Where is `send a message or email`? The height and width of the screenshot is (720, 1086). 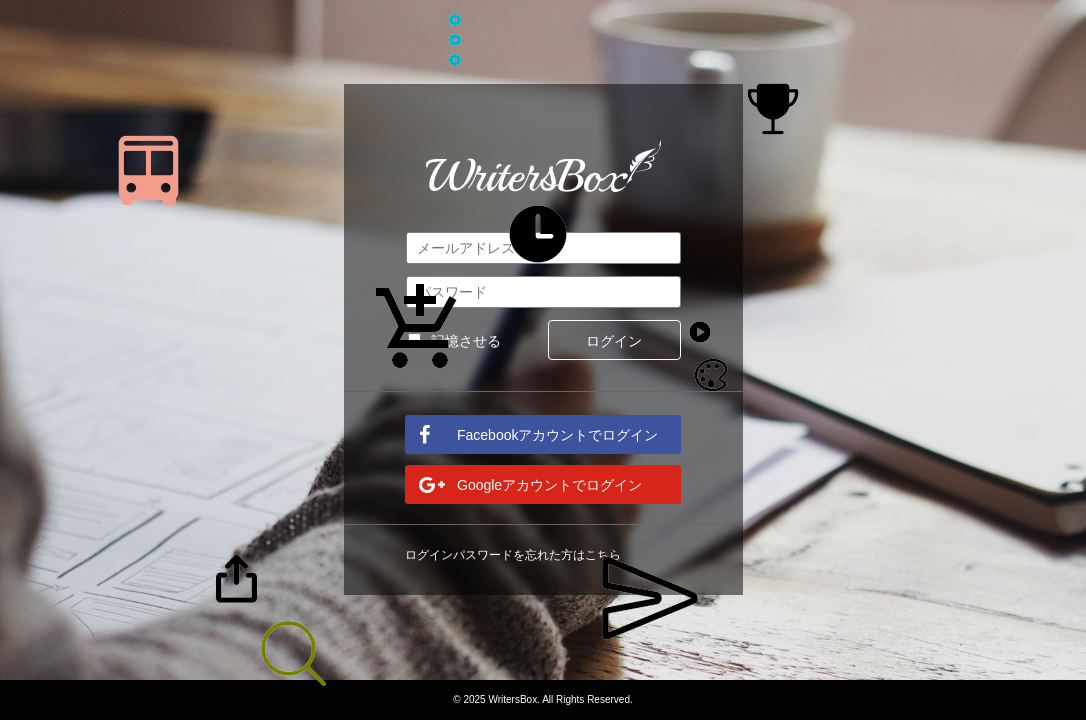
send a message or email is located at coordinates (650, 598).